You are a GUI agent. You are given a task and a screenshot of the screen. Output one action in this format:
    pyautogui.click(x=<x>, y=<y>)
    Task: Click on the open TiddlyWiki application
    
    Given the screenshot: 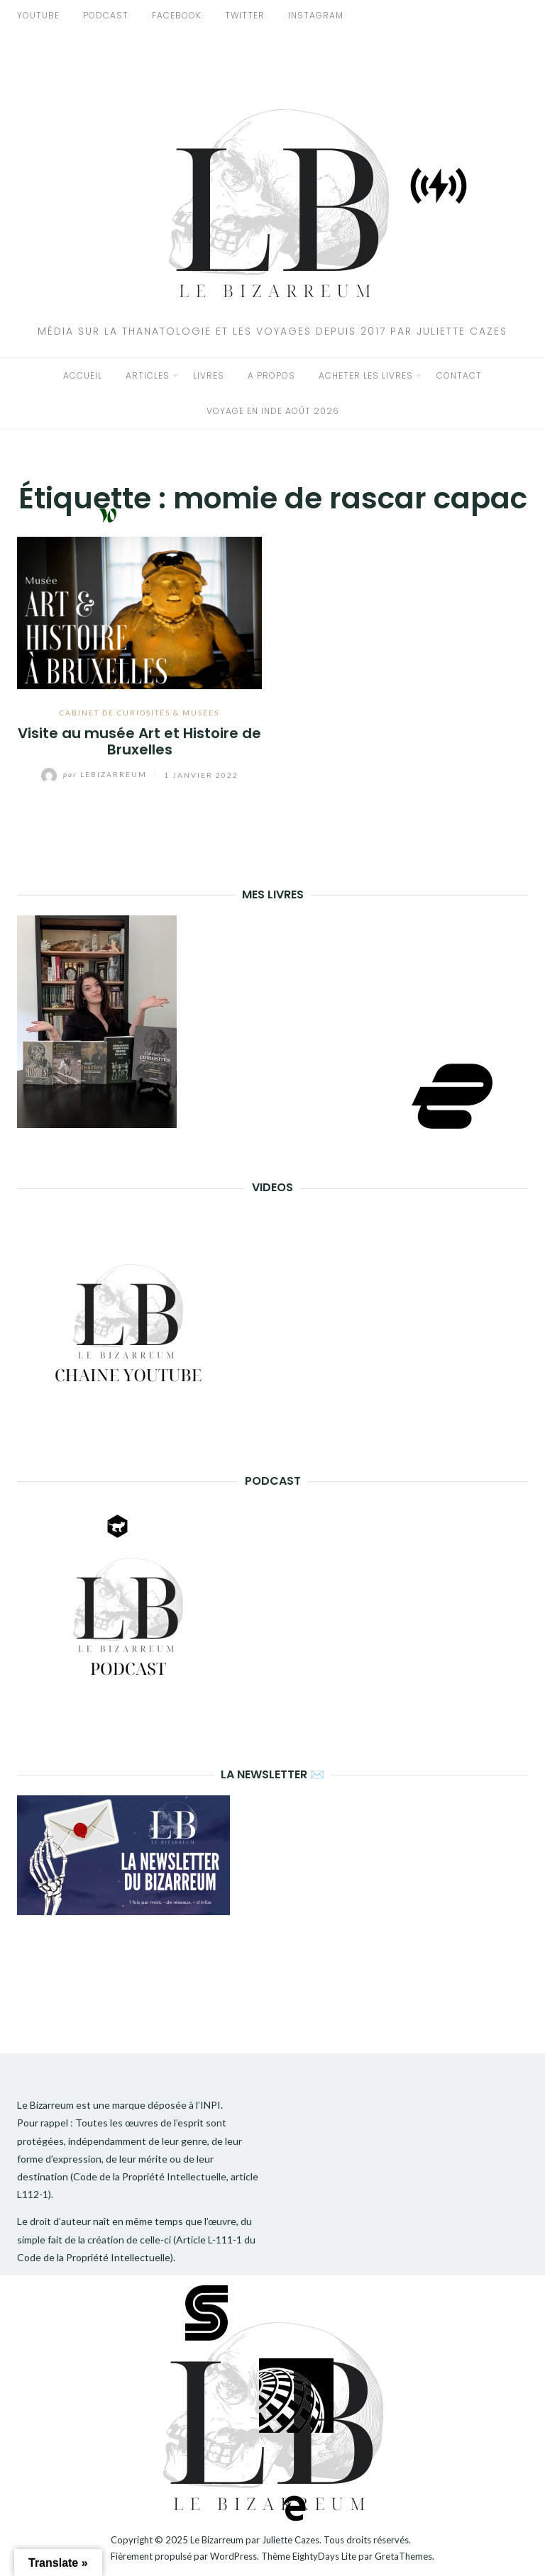 What is the action you would take?
    pyautogui.click(x=117, y=1526)
    